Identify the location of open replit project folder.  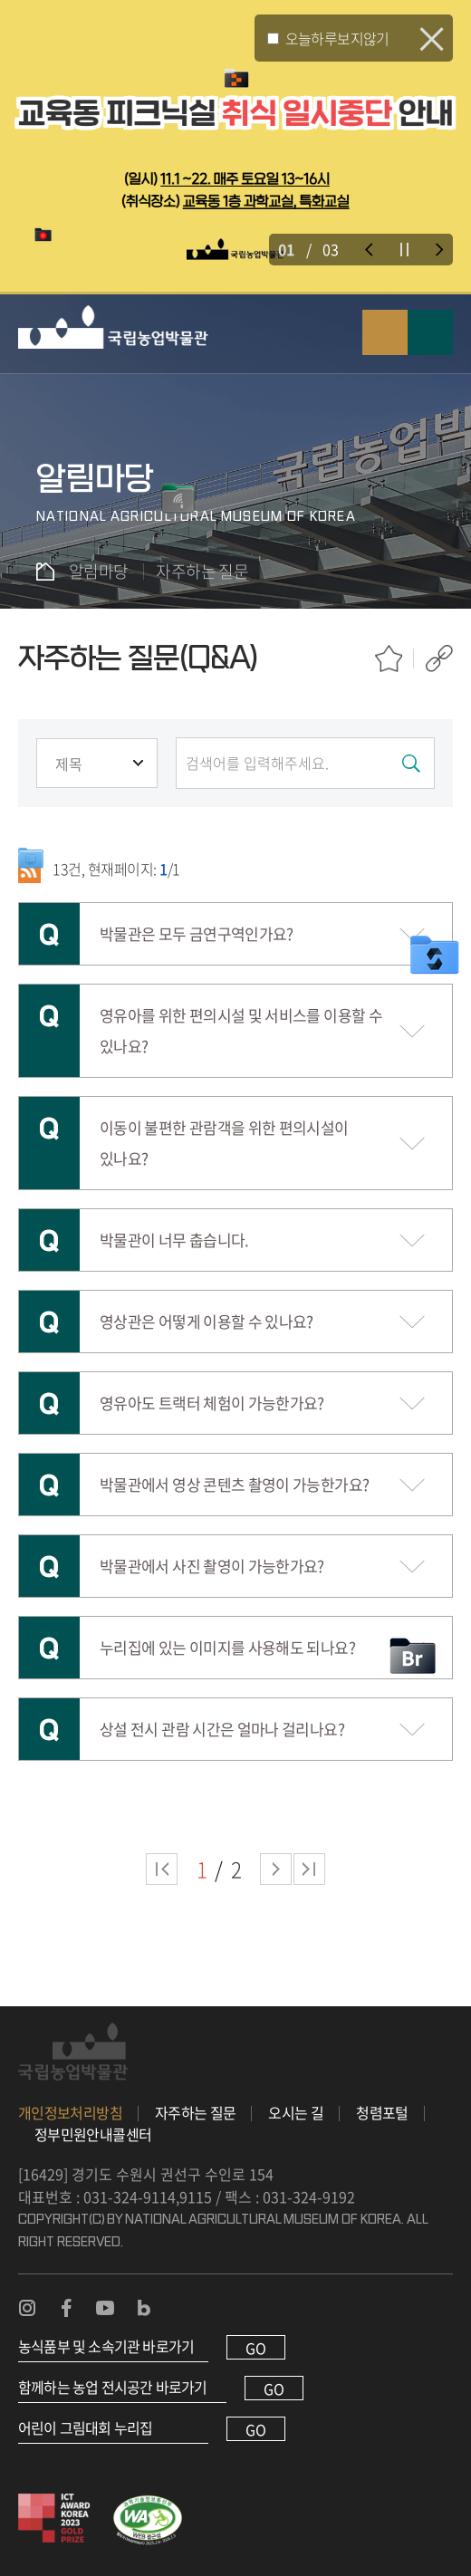
(236, 79).